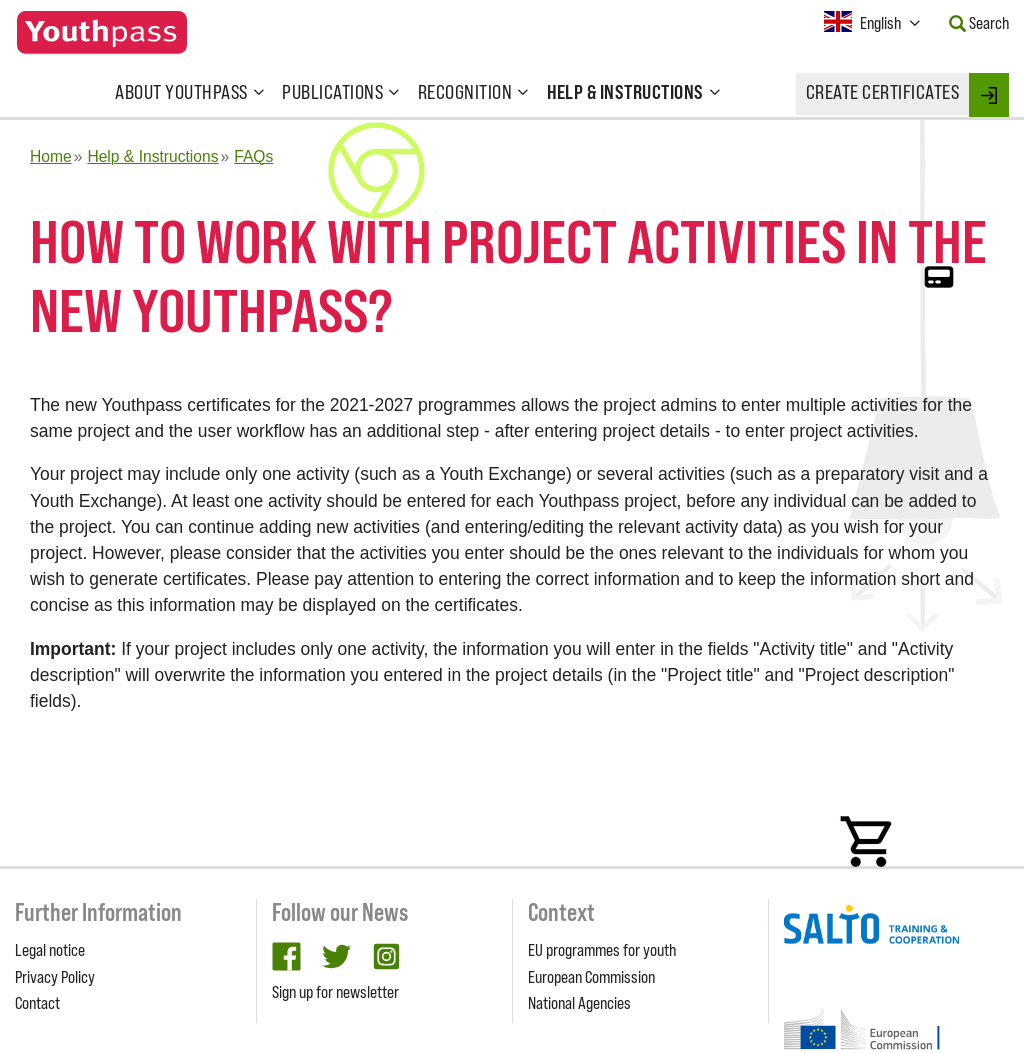  Describe the element at coordinates (939, 277) in the screenshot. I see `indicates pager or beeper device` at that location.